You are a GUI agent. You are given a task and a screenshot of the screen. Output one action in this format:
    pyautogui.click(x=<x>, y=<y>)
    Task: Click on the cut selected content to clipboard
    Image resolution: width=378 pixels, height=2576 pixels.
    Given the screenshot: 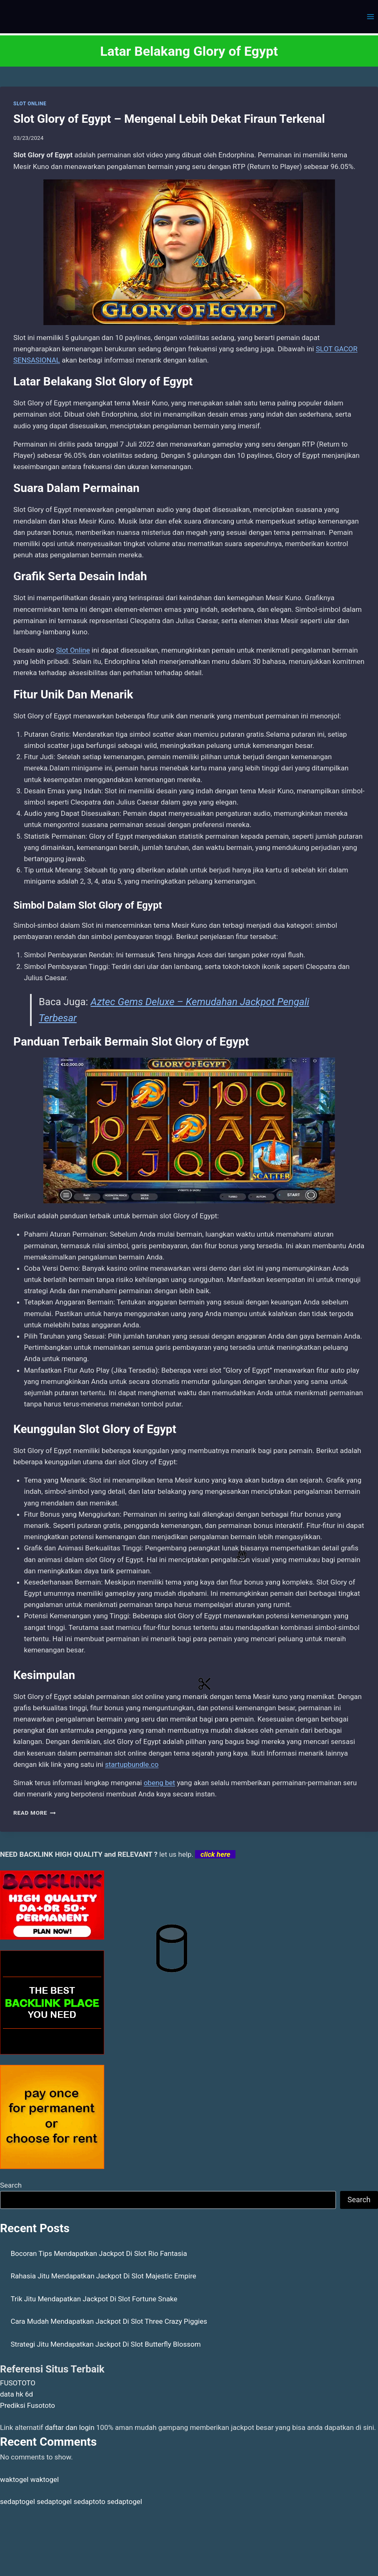 What is the action you would take?
    pyautogui.click(x=204, y=1684)
    